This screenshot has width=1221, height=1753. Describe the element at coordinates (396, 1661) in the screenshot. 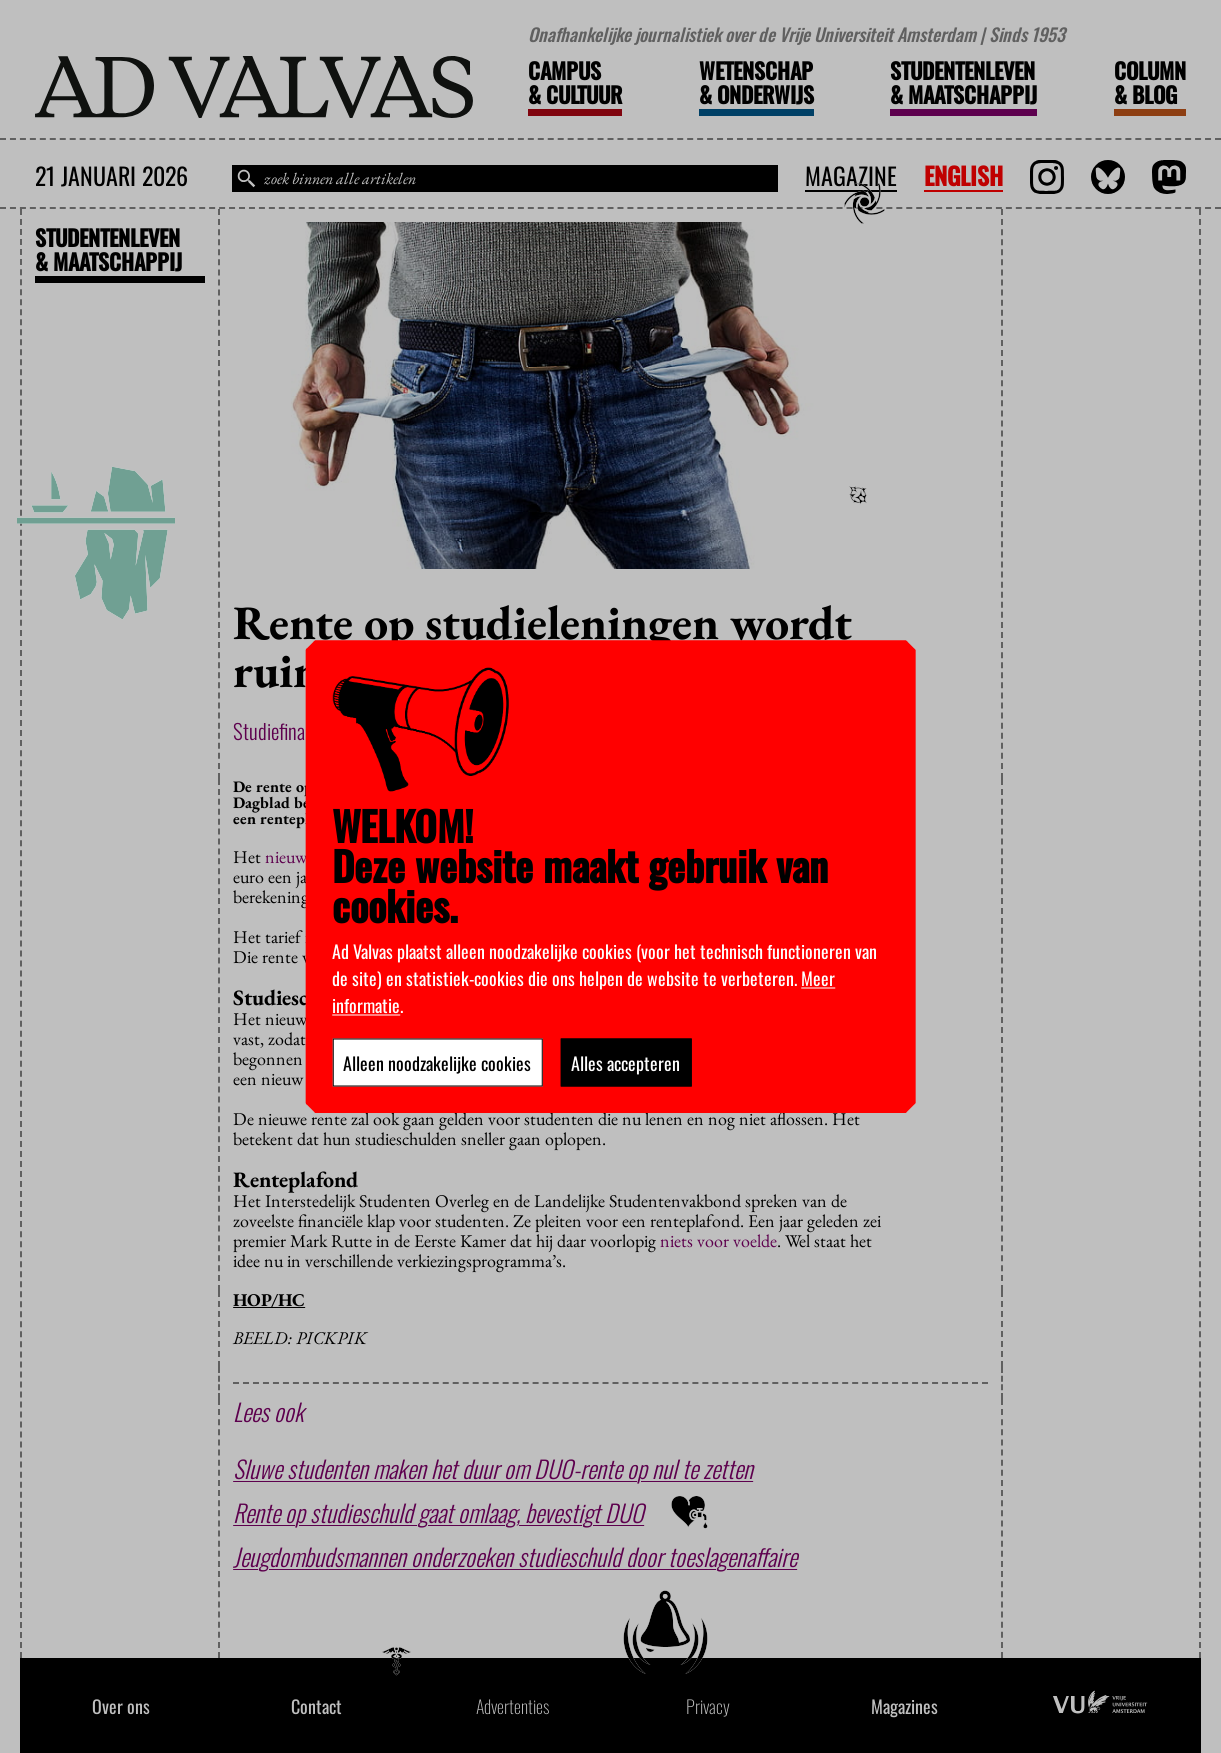

I see `access health or medical features` at that location.